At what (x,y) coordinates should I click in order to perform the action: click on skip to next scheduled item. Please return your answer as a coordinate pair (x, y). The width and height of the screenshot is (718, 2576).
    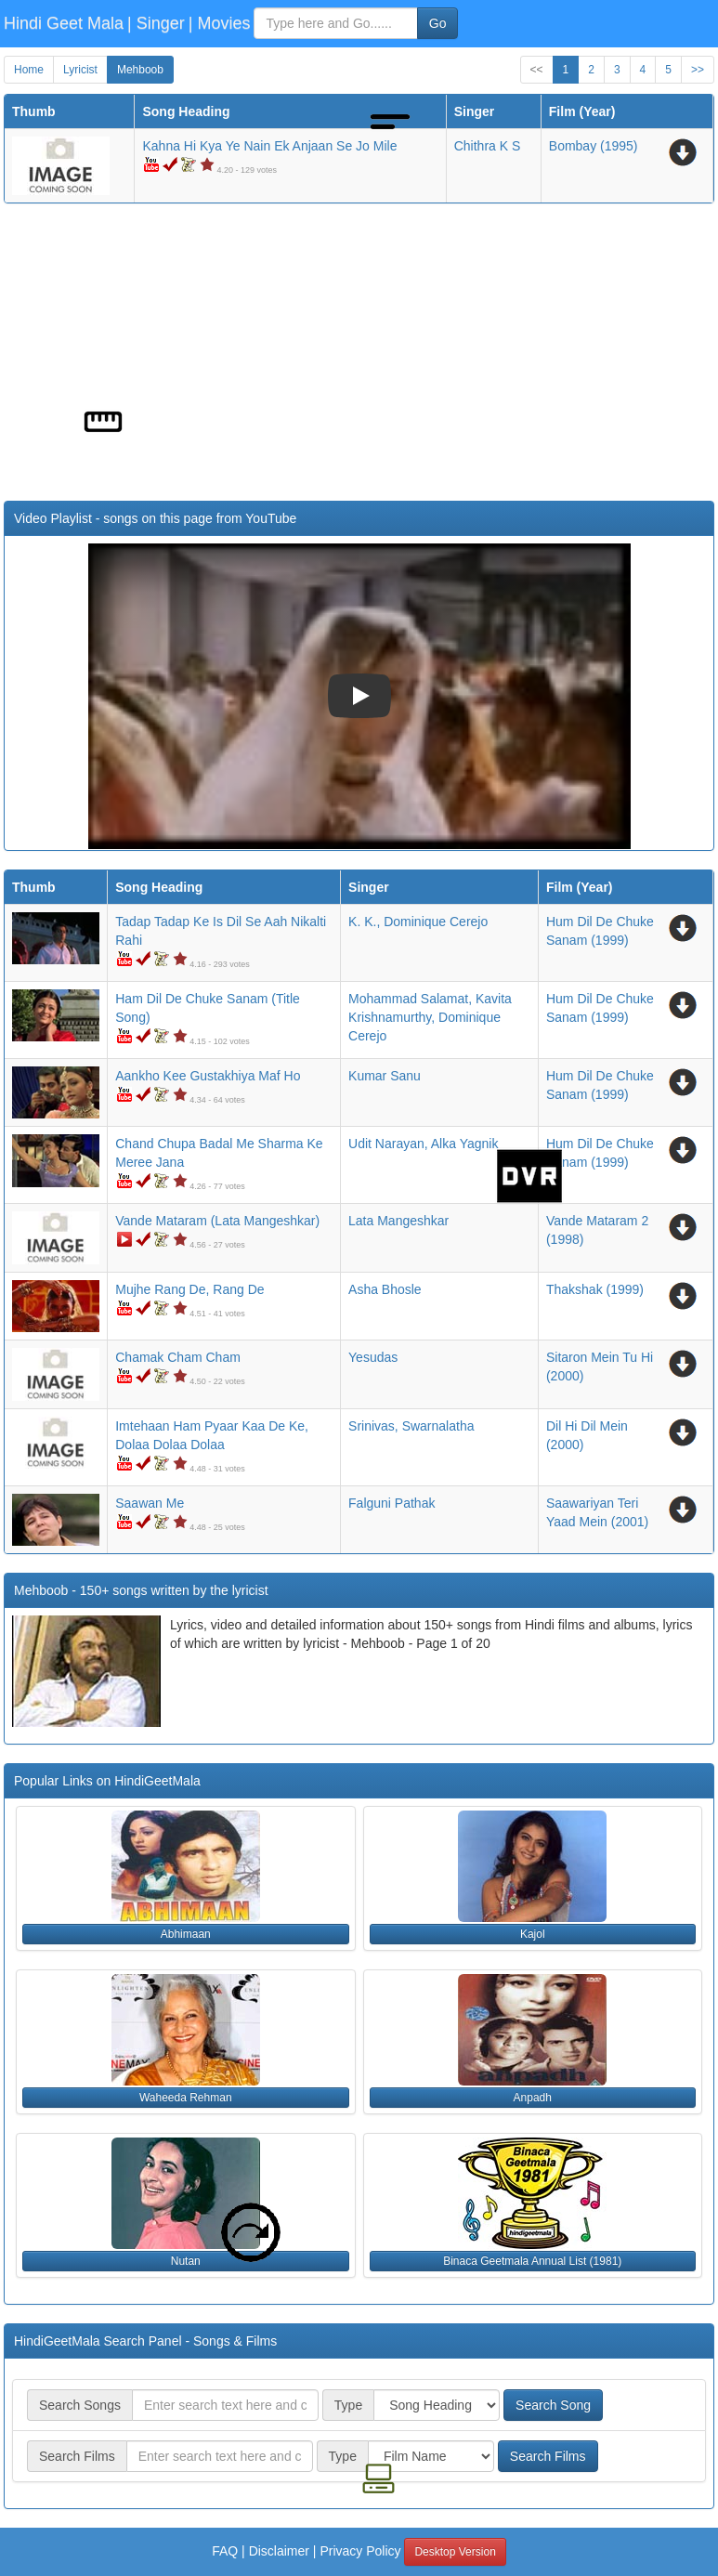
    Looking at the image, I should click on (251, 2232).